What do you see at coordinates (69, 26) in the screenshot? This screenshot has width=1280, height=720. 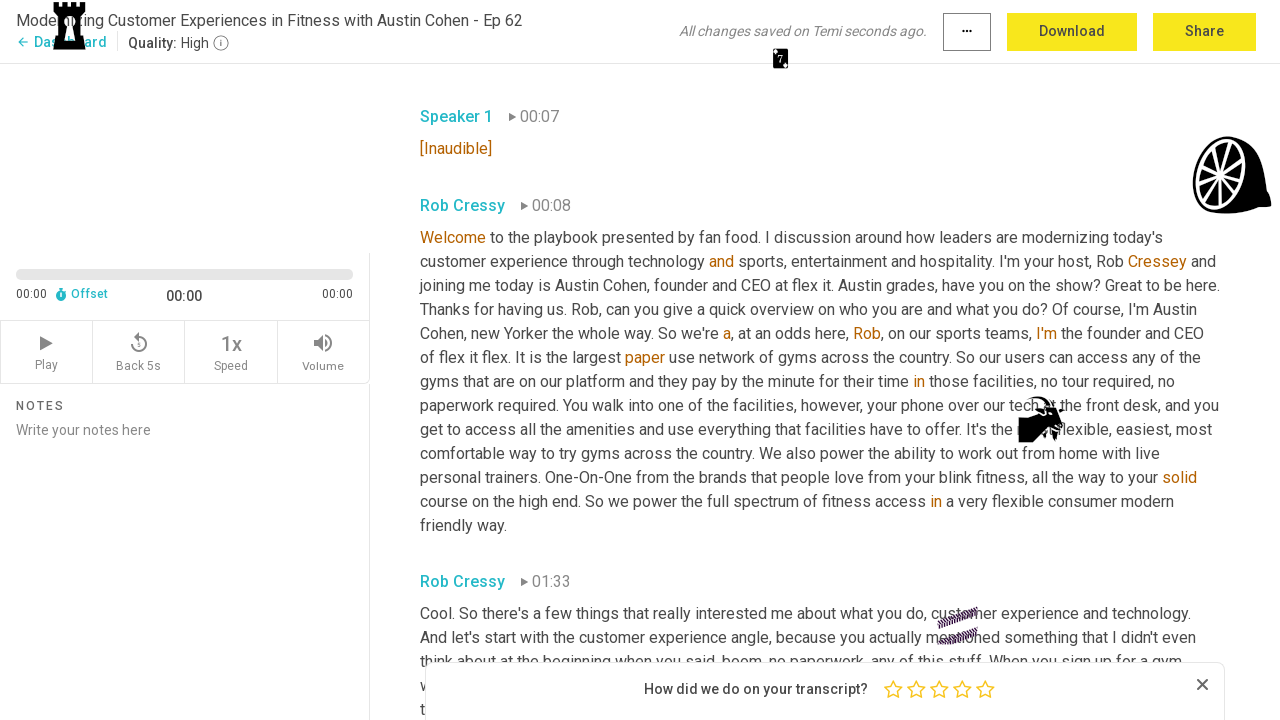 I see `access a locked or secured game level` at bounding box center [69, 26].